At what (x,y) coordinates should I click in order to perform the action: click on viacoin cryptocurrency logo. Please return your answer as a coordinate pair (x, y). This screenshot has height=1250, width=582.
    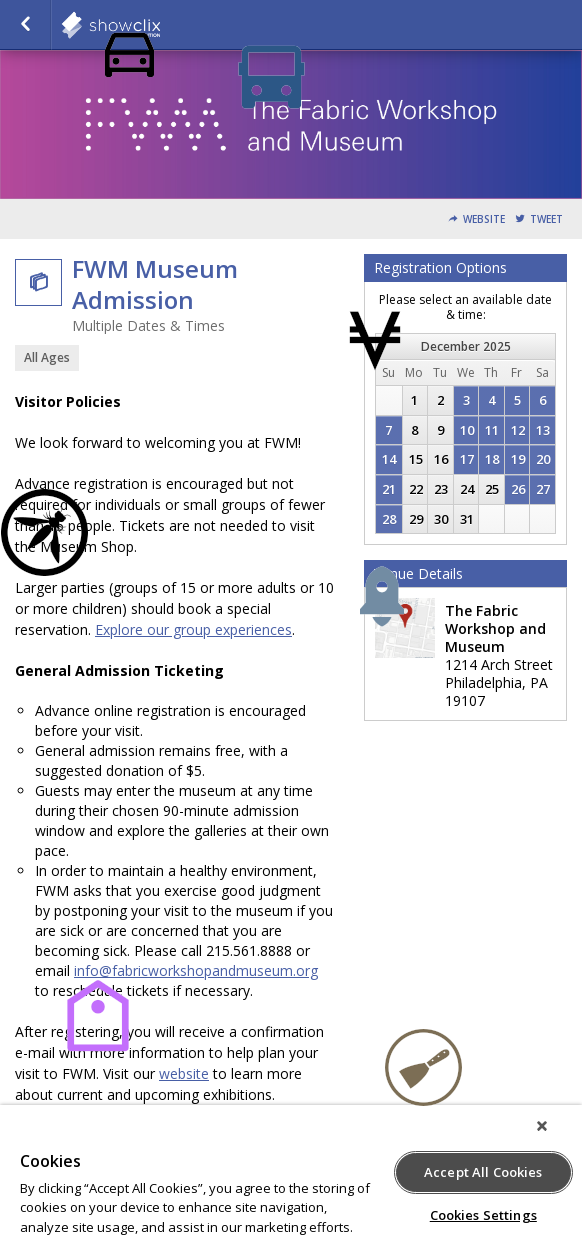
    Looking at the image, I should click on (375, 341).